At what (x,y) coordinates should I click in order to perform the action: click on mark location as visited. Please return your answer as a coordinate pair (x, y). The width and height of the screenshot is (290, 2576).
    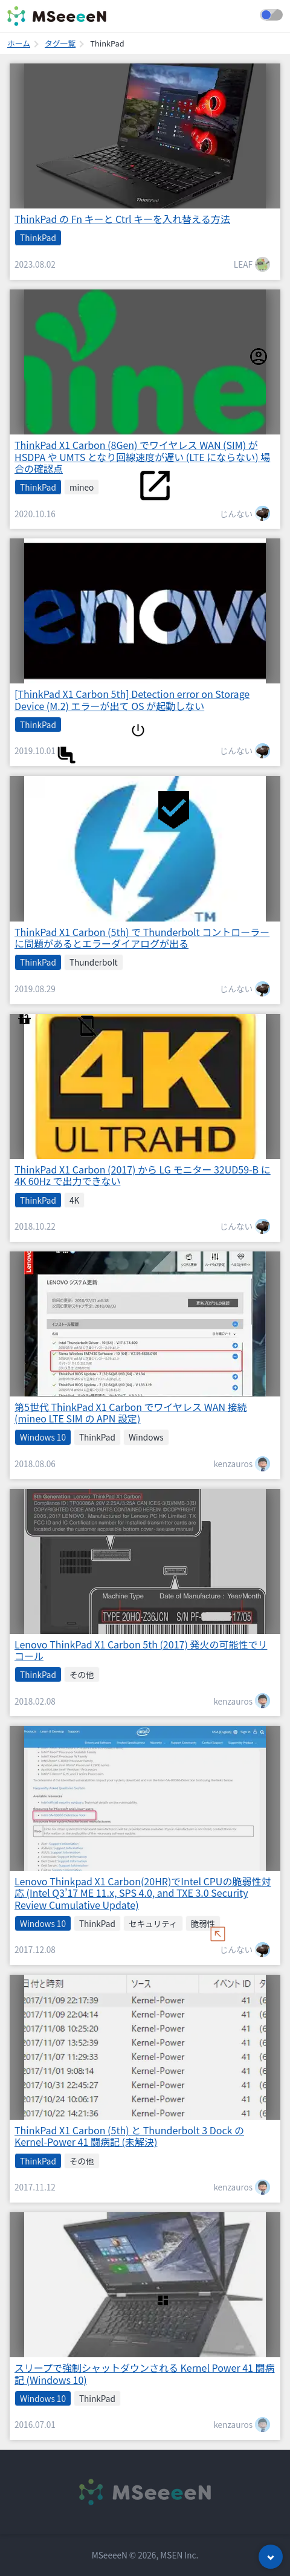
    Looking at the image, I should click on (173, 810).